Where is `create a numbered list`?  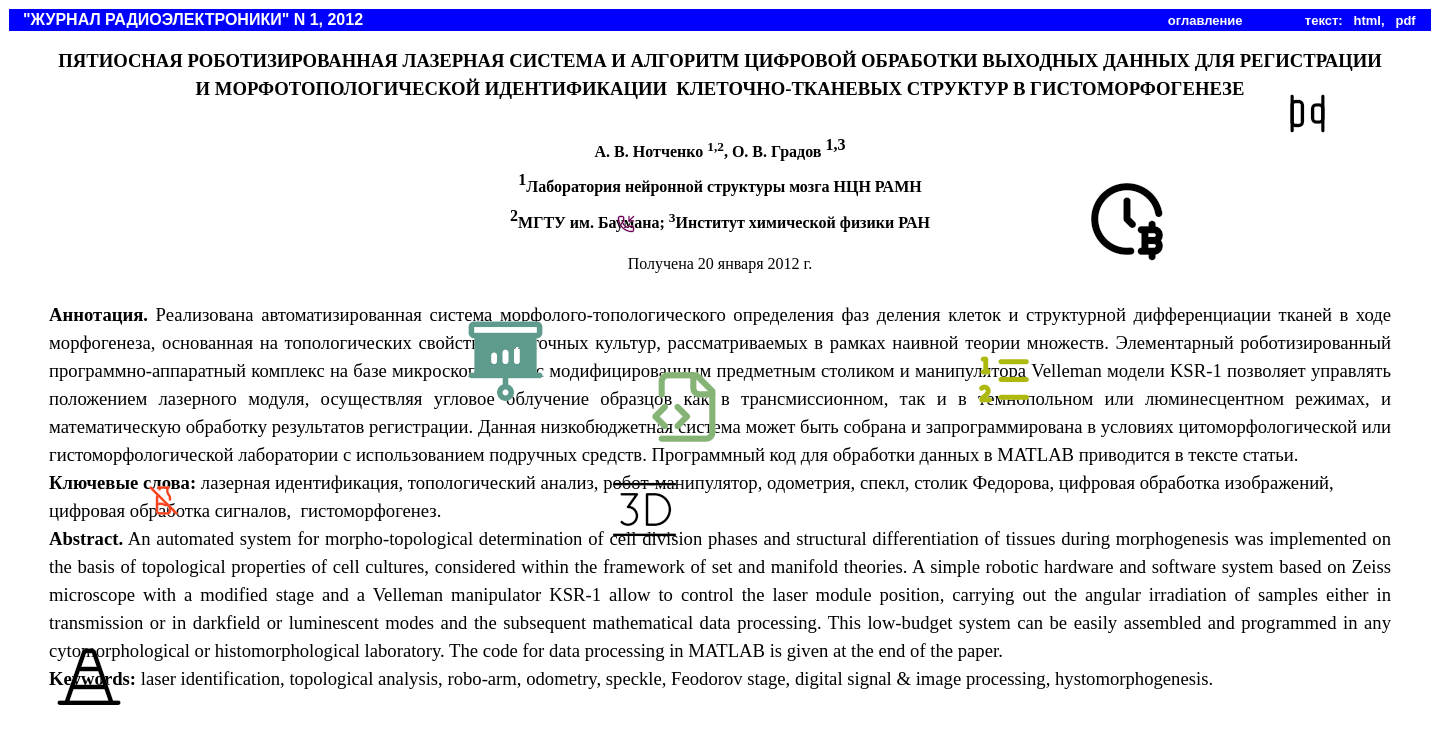 create a numbered list is located at coordinates (1003, 379).